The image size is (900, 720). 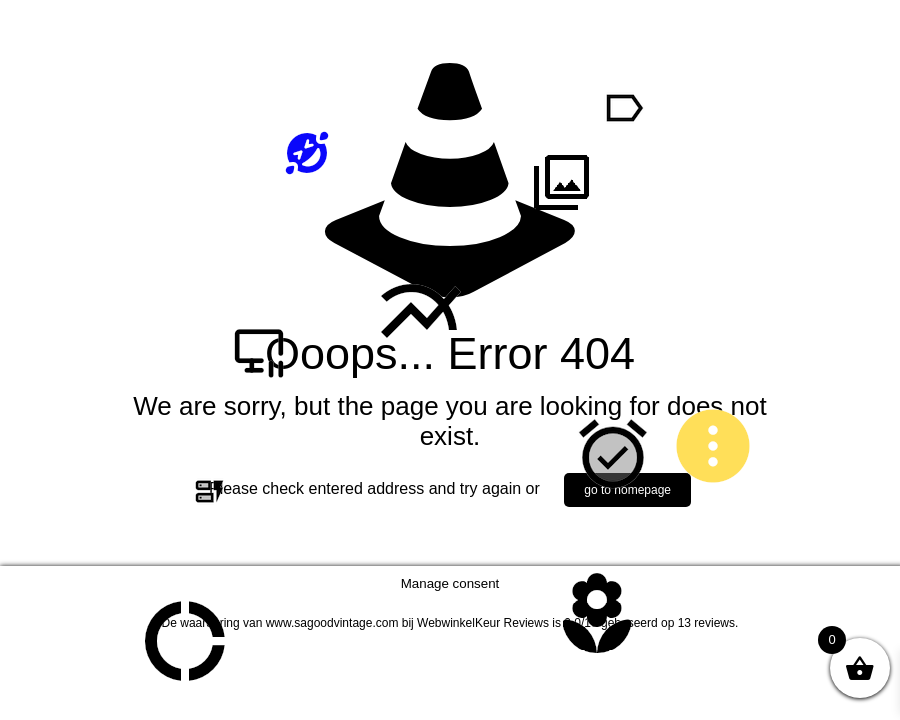 What do you see at coordinates (307, 153) in the screenshot?
I see `react with laughing emoji` at bounding box center [307, 153].